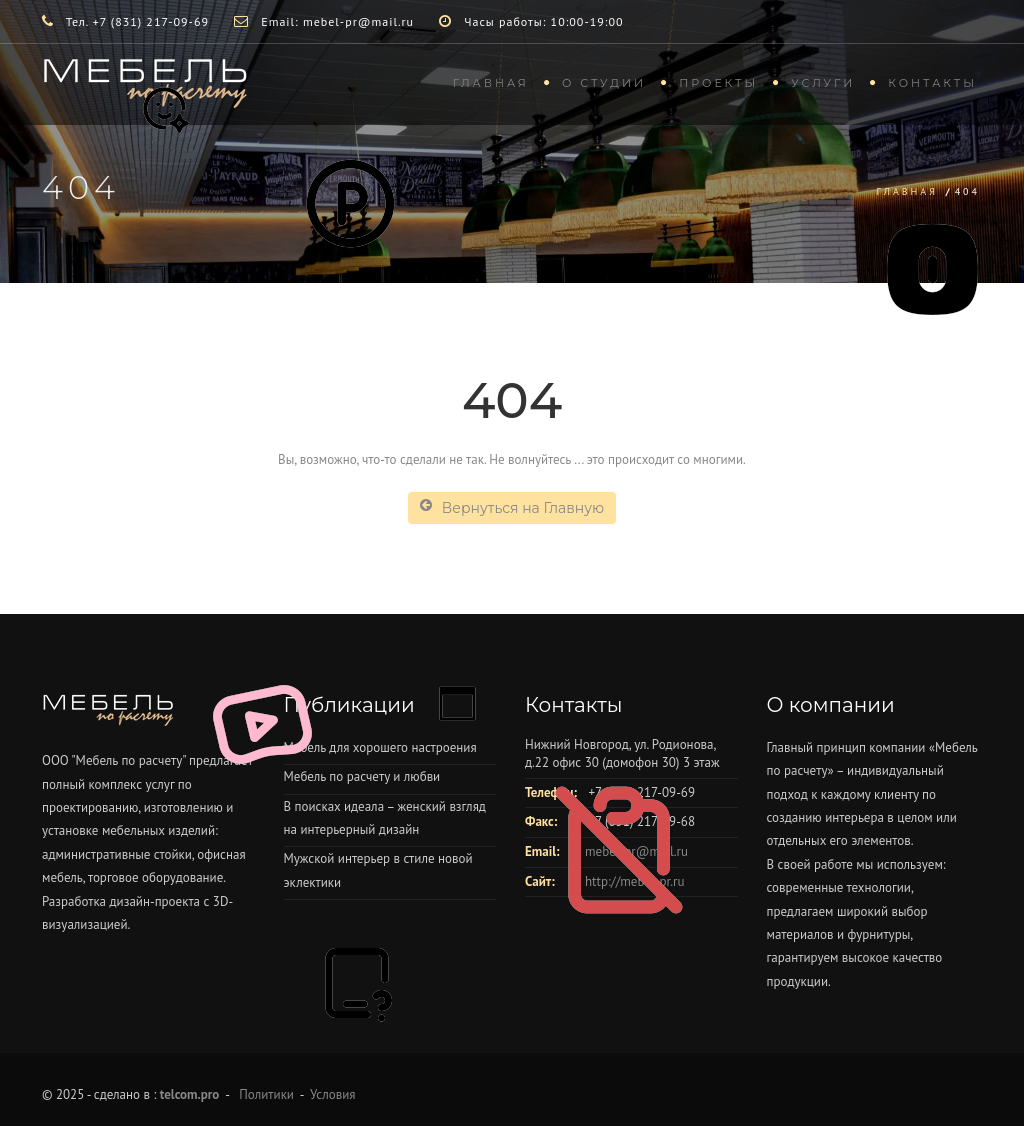  What do you see at coordinates (932, 269) in the screenshot?
I see `indicates zero items or notifications` at bounding box center [932, 269].